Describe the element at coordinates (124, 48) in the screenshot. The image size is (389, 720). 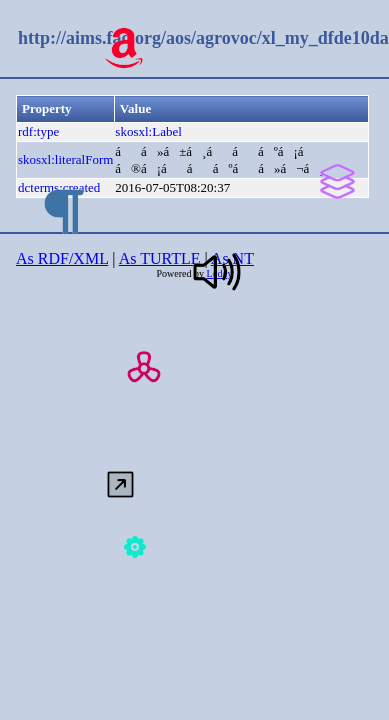
I see `open the Amazon app or website` at that location.